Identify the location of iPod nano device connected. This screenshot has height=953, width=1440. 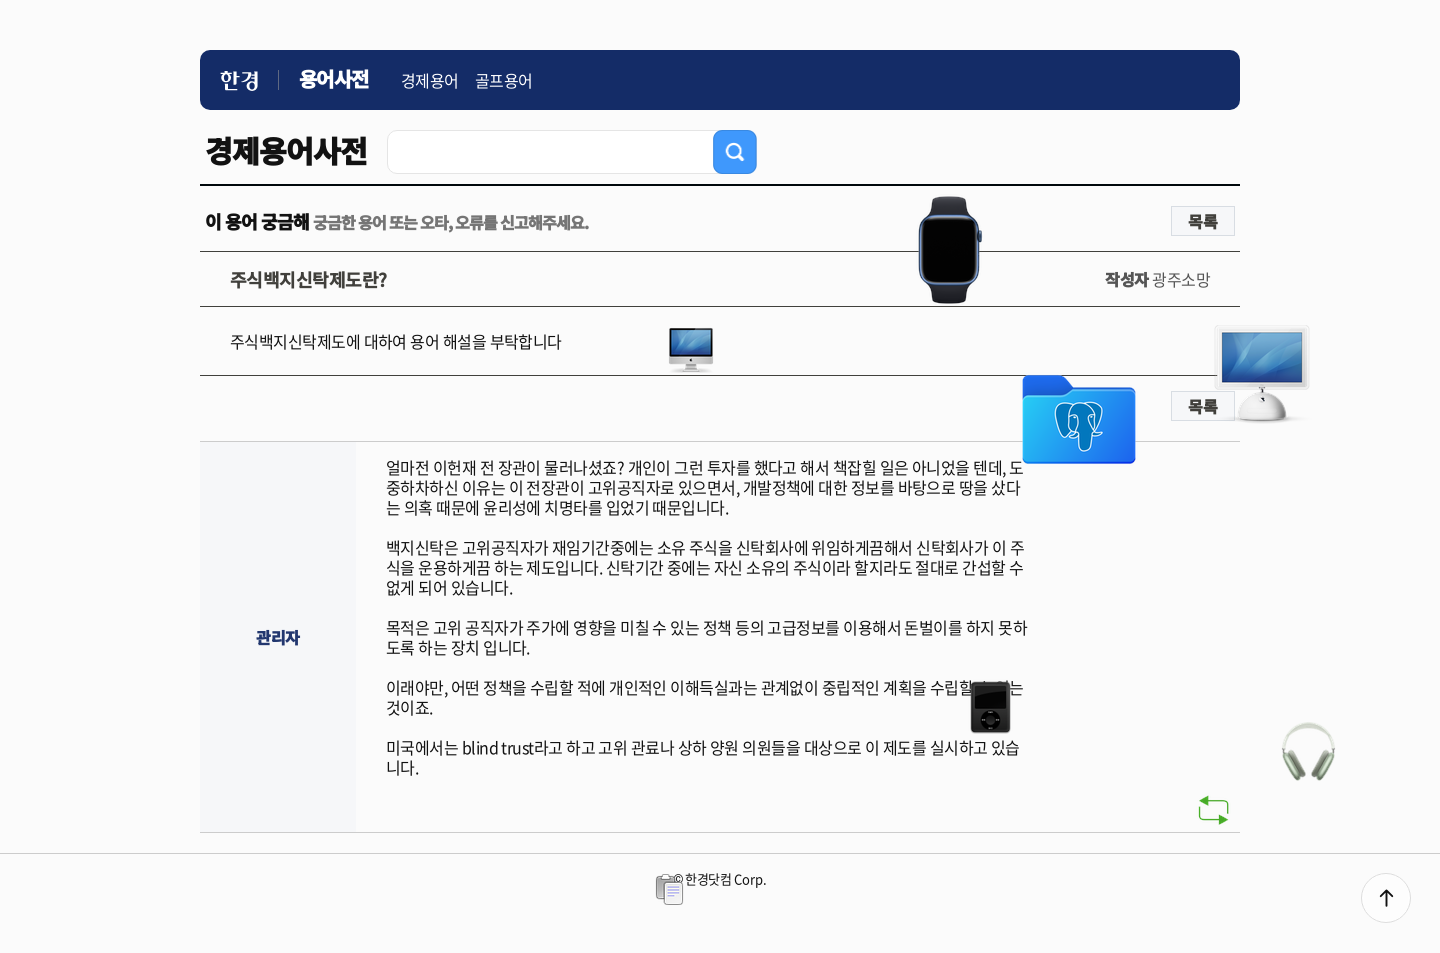
(990, 695).